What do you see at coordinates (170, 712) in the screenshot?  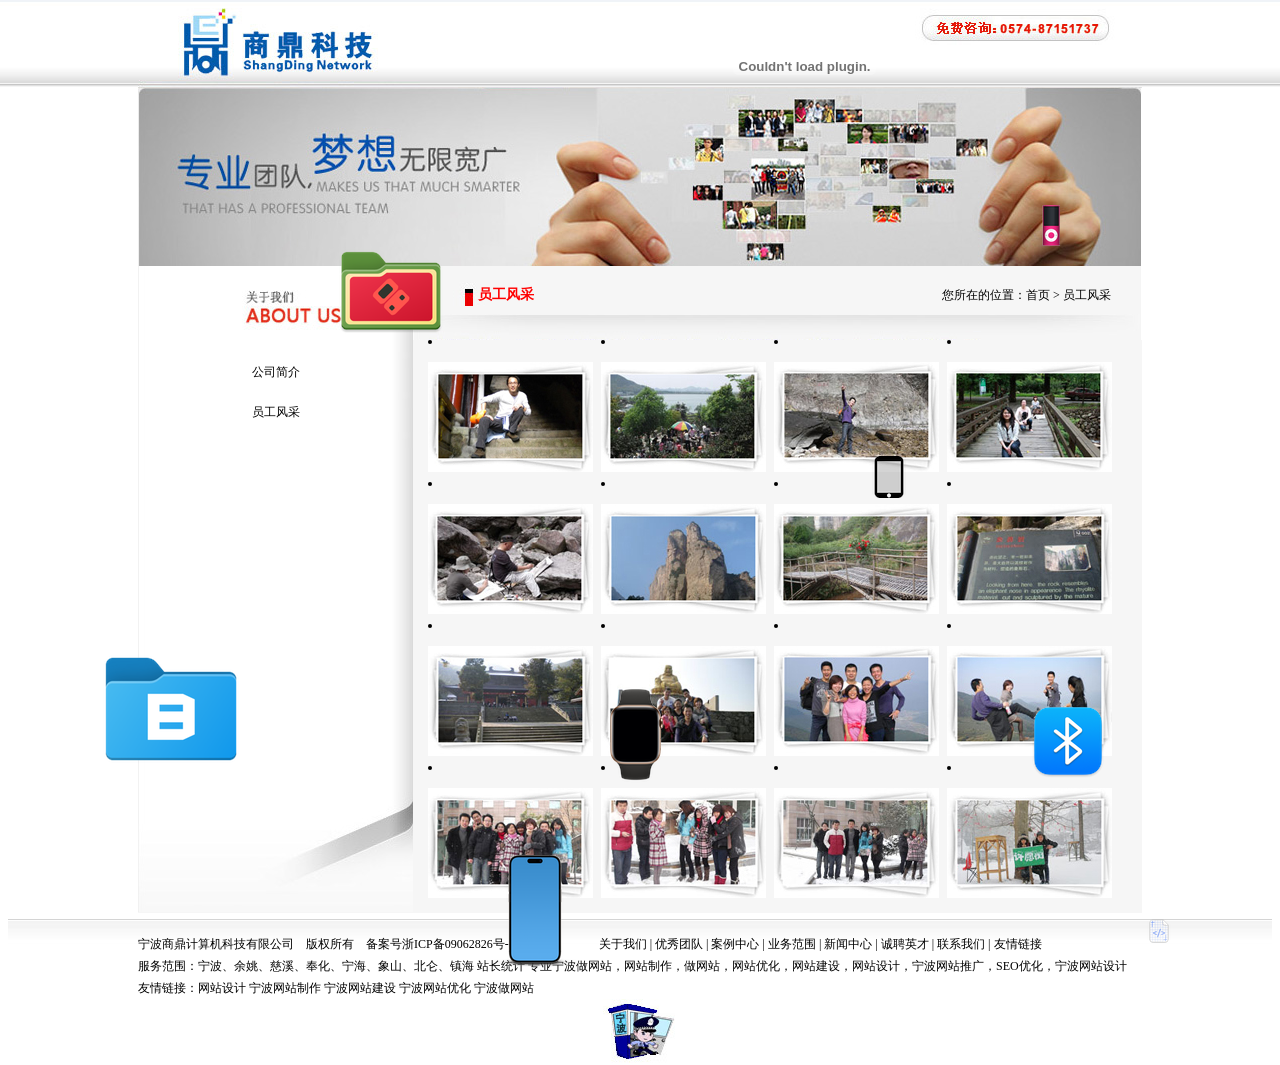 I see `open quixel bridge assets folder` at bounding box center [170, 712].